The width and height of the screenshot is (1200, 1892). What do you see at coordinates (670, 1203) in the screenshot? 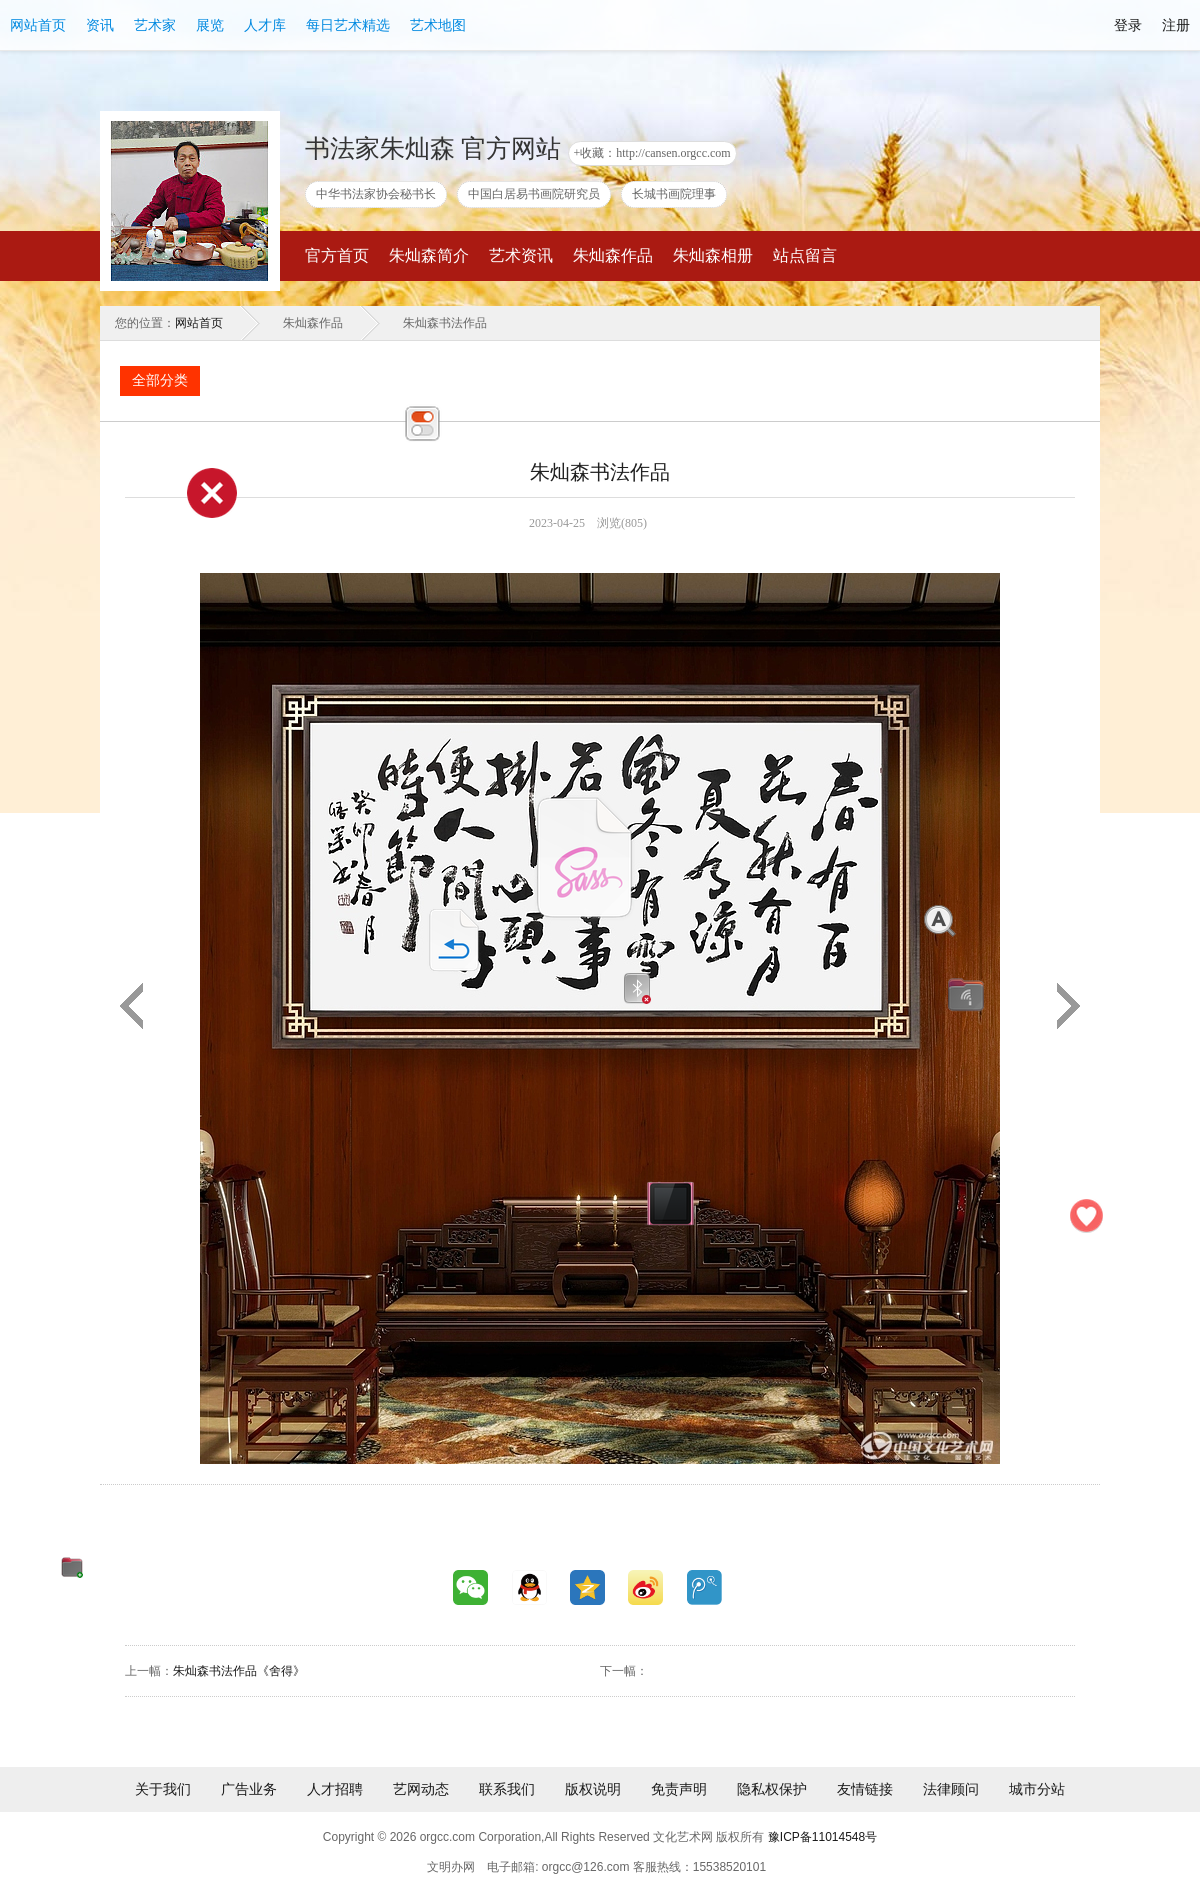
I see `iPod nano device in pink` at bounding box center [670, 1203].